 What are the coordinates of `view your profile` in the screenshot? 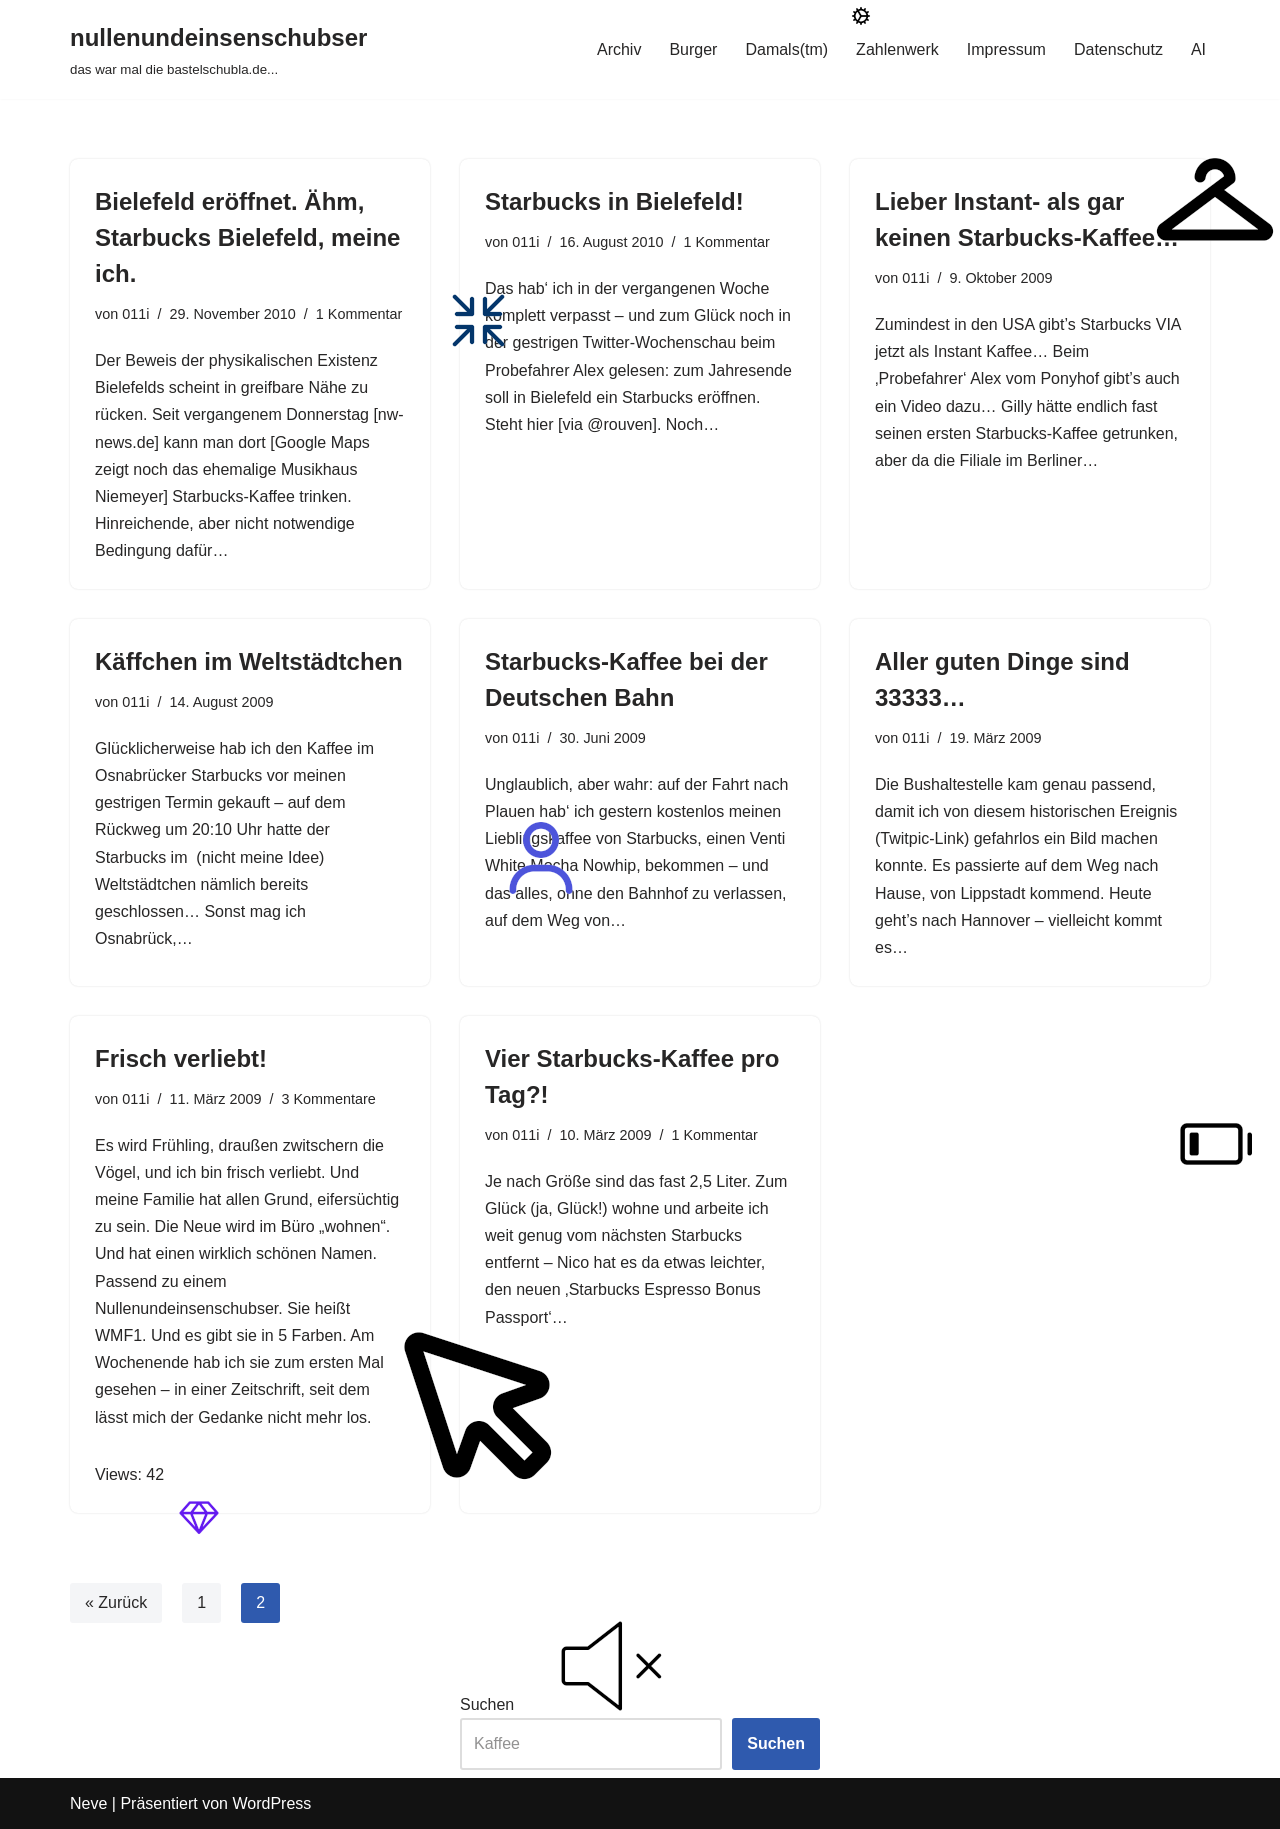 It's located at (541, 858).